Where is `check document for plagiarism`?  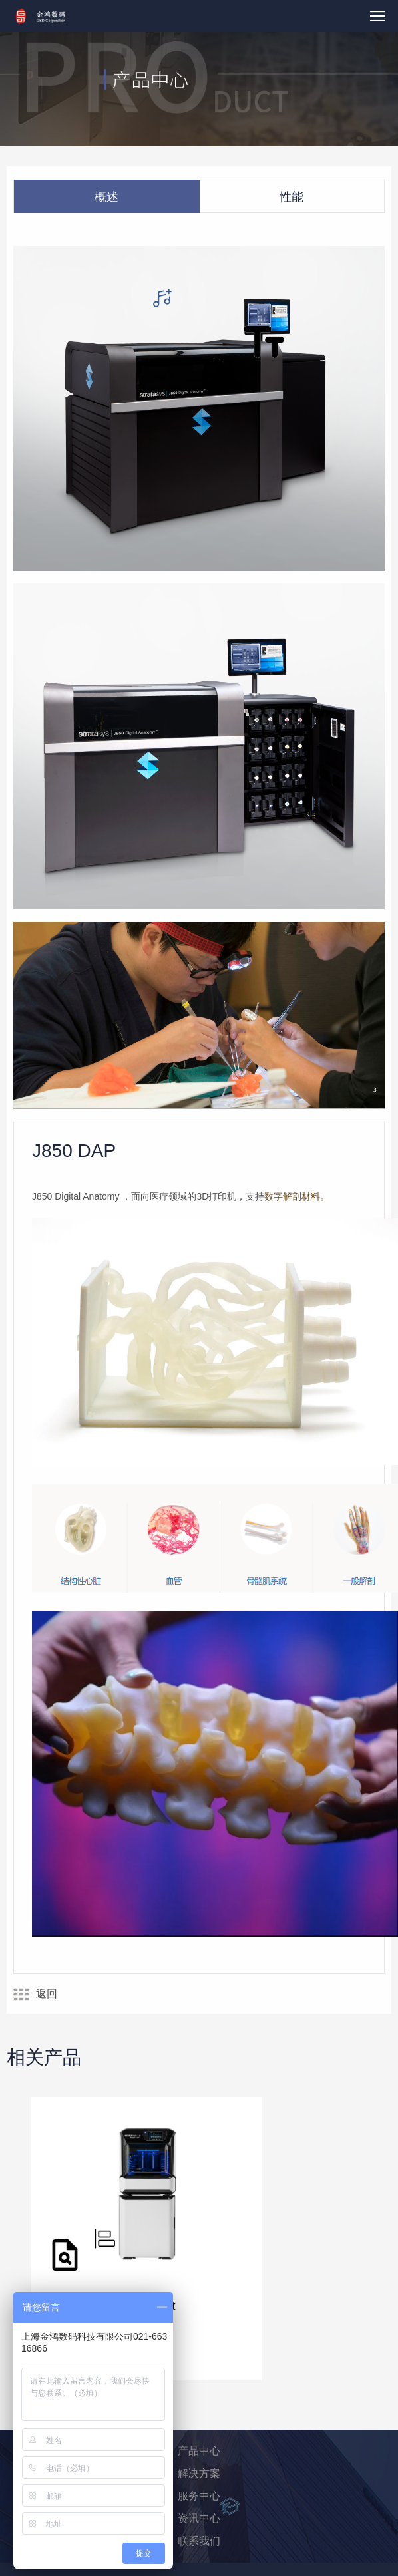 check document for plagiarism is located at coordinates (65, 2255).